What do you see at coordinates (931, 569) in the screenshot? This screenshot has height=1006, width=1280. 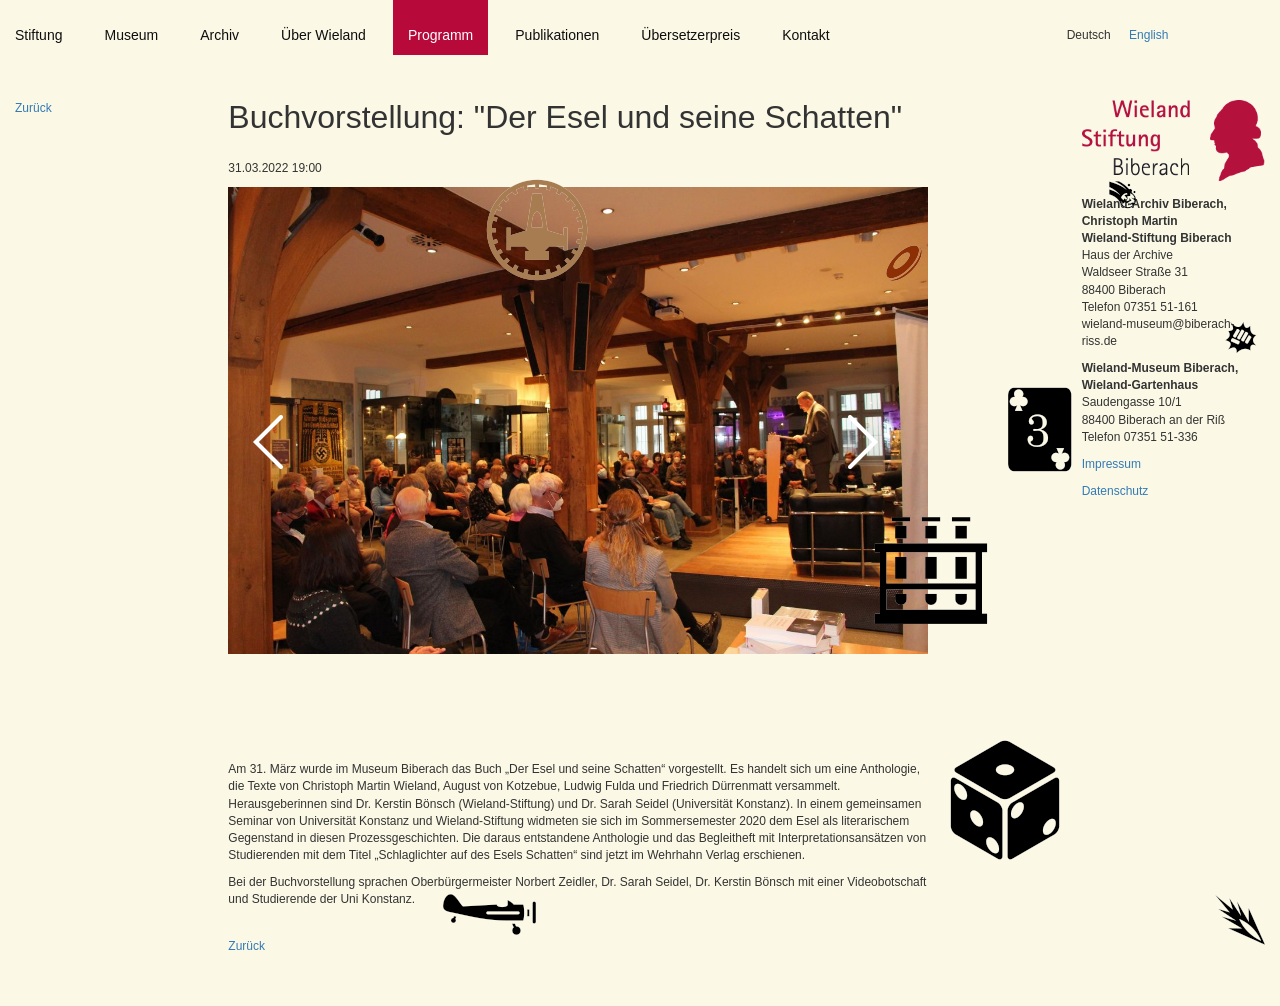 I see `access laboratory or science features` at bounding box center [931, 569].